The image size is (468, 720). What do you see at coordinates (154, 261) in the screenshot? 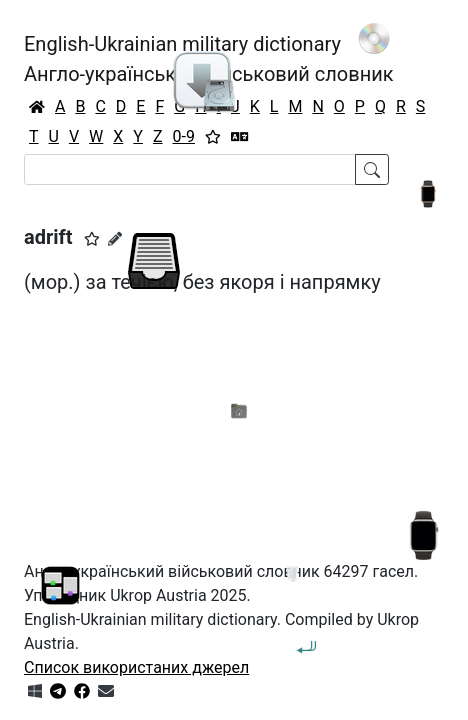
I see `view recently accessed files` at bounding box center [154, 261].